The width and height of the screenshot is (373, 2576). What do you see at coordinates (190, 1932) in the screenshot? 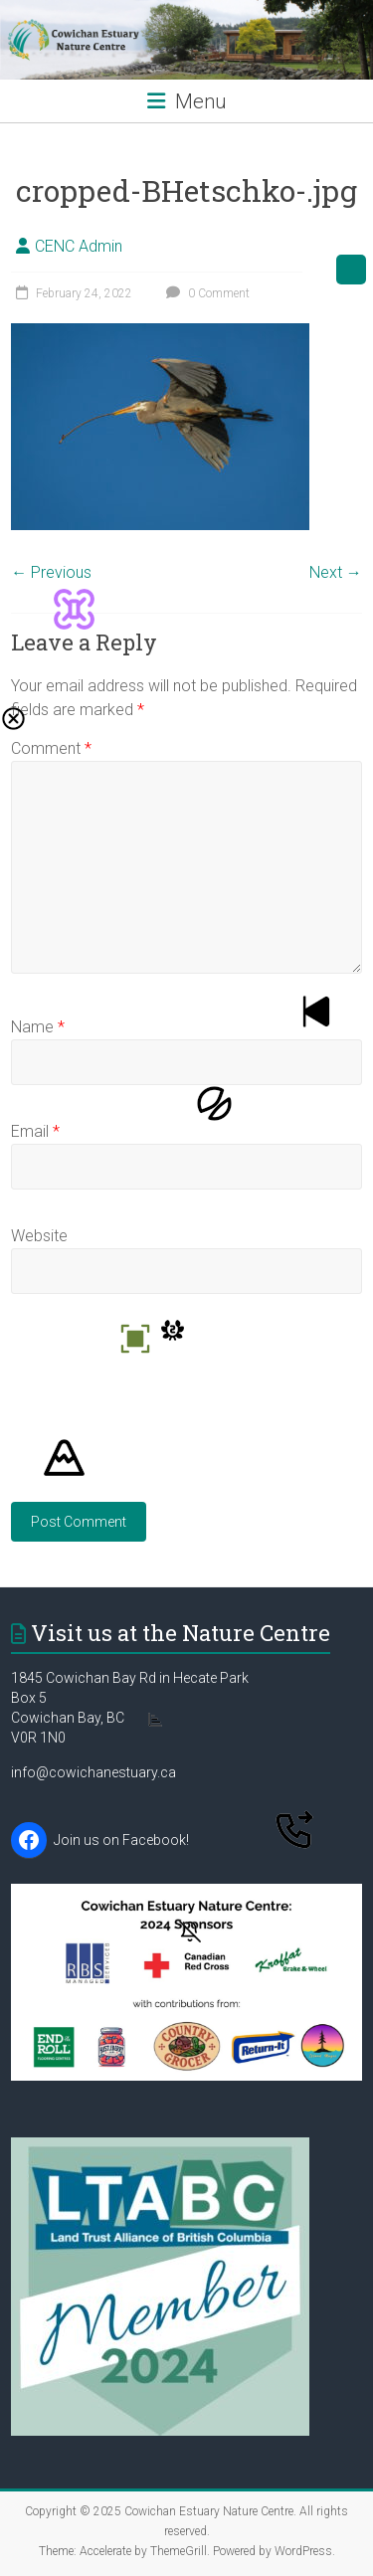
I see `mute notifications` at bounding box center [190, 1932].